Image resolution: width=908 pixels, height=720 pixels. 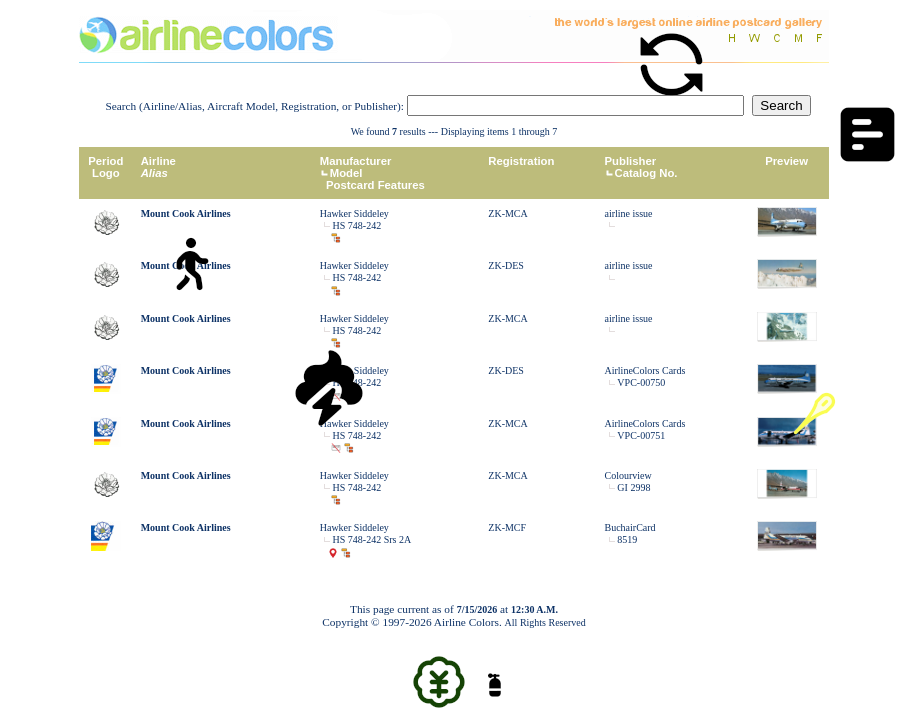 I want to click on indicates a system error or crash, so click(x=329, y=388).